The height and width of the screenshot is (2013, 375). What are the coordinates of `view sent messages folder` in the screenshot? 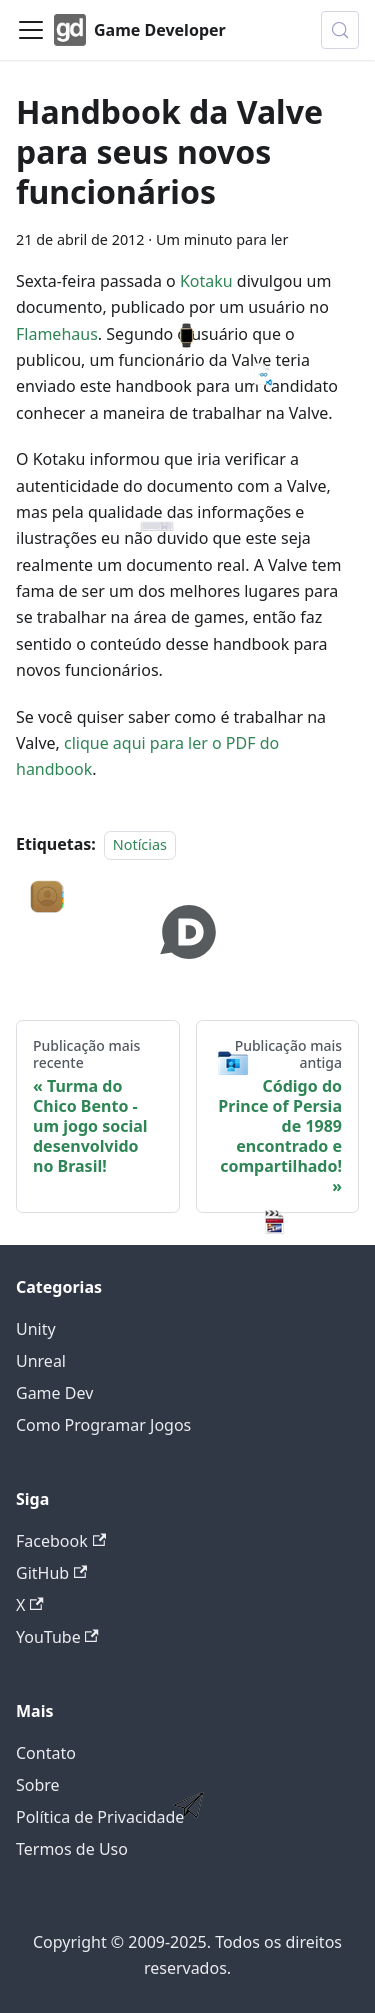 It's located at (188, 1805).